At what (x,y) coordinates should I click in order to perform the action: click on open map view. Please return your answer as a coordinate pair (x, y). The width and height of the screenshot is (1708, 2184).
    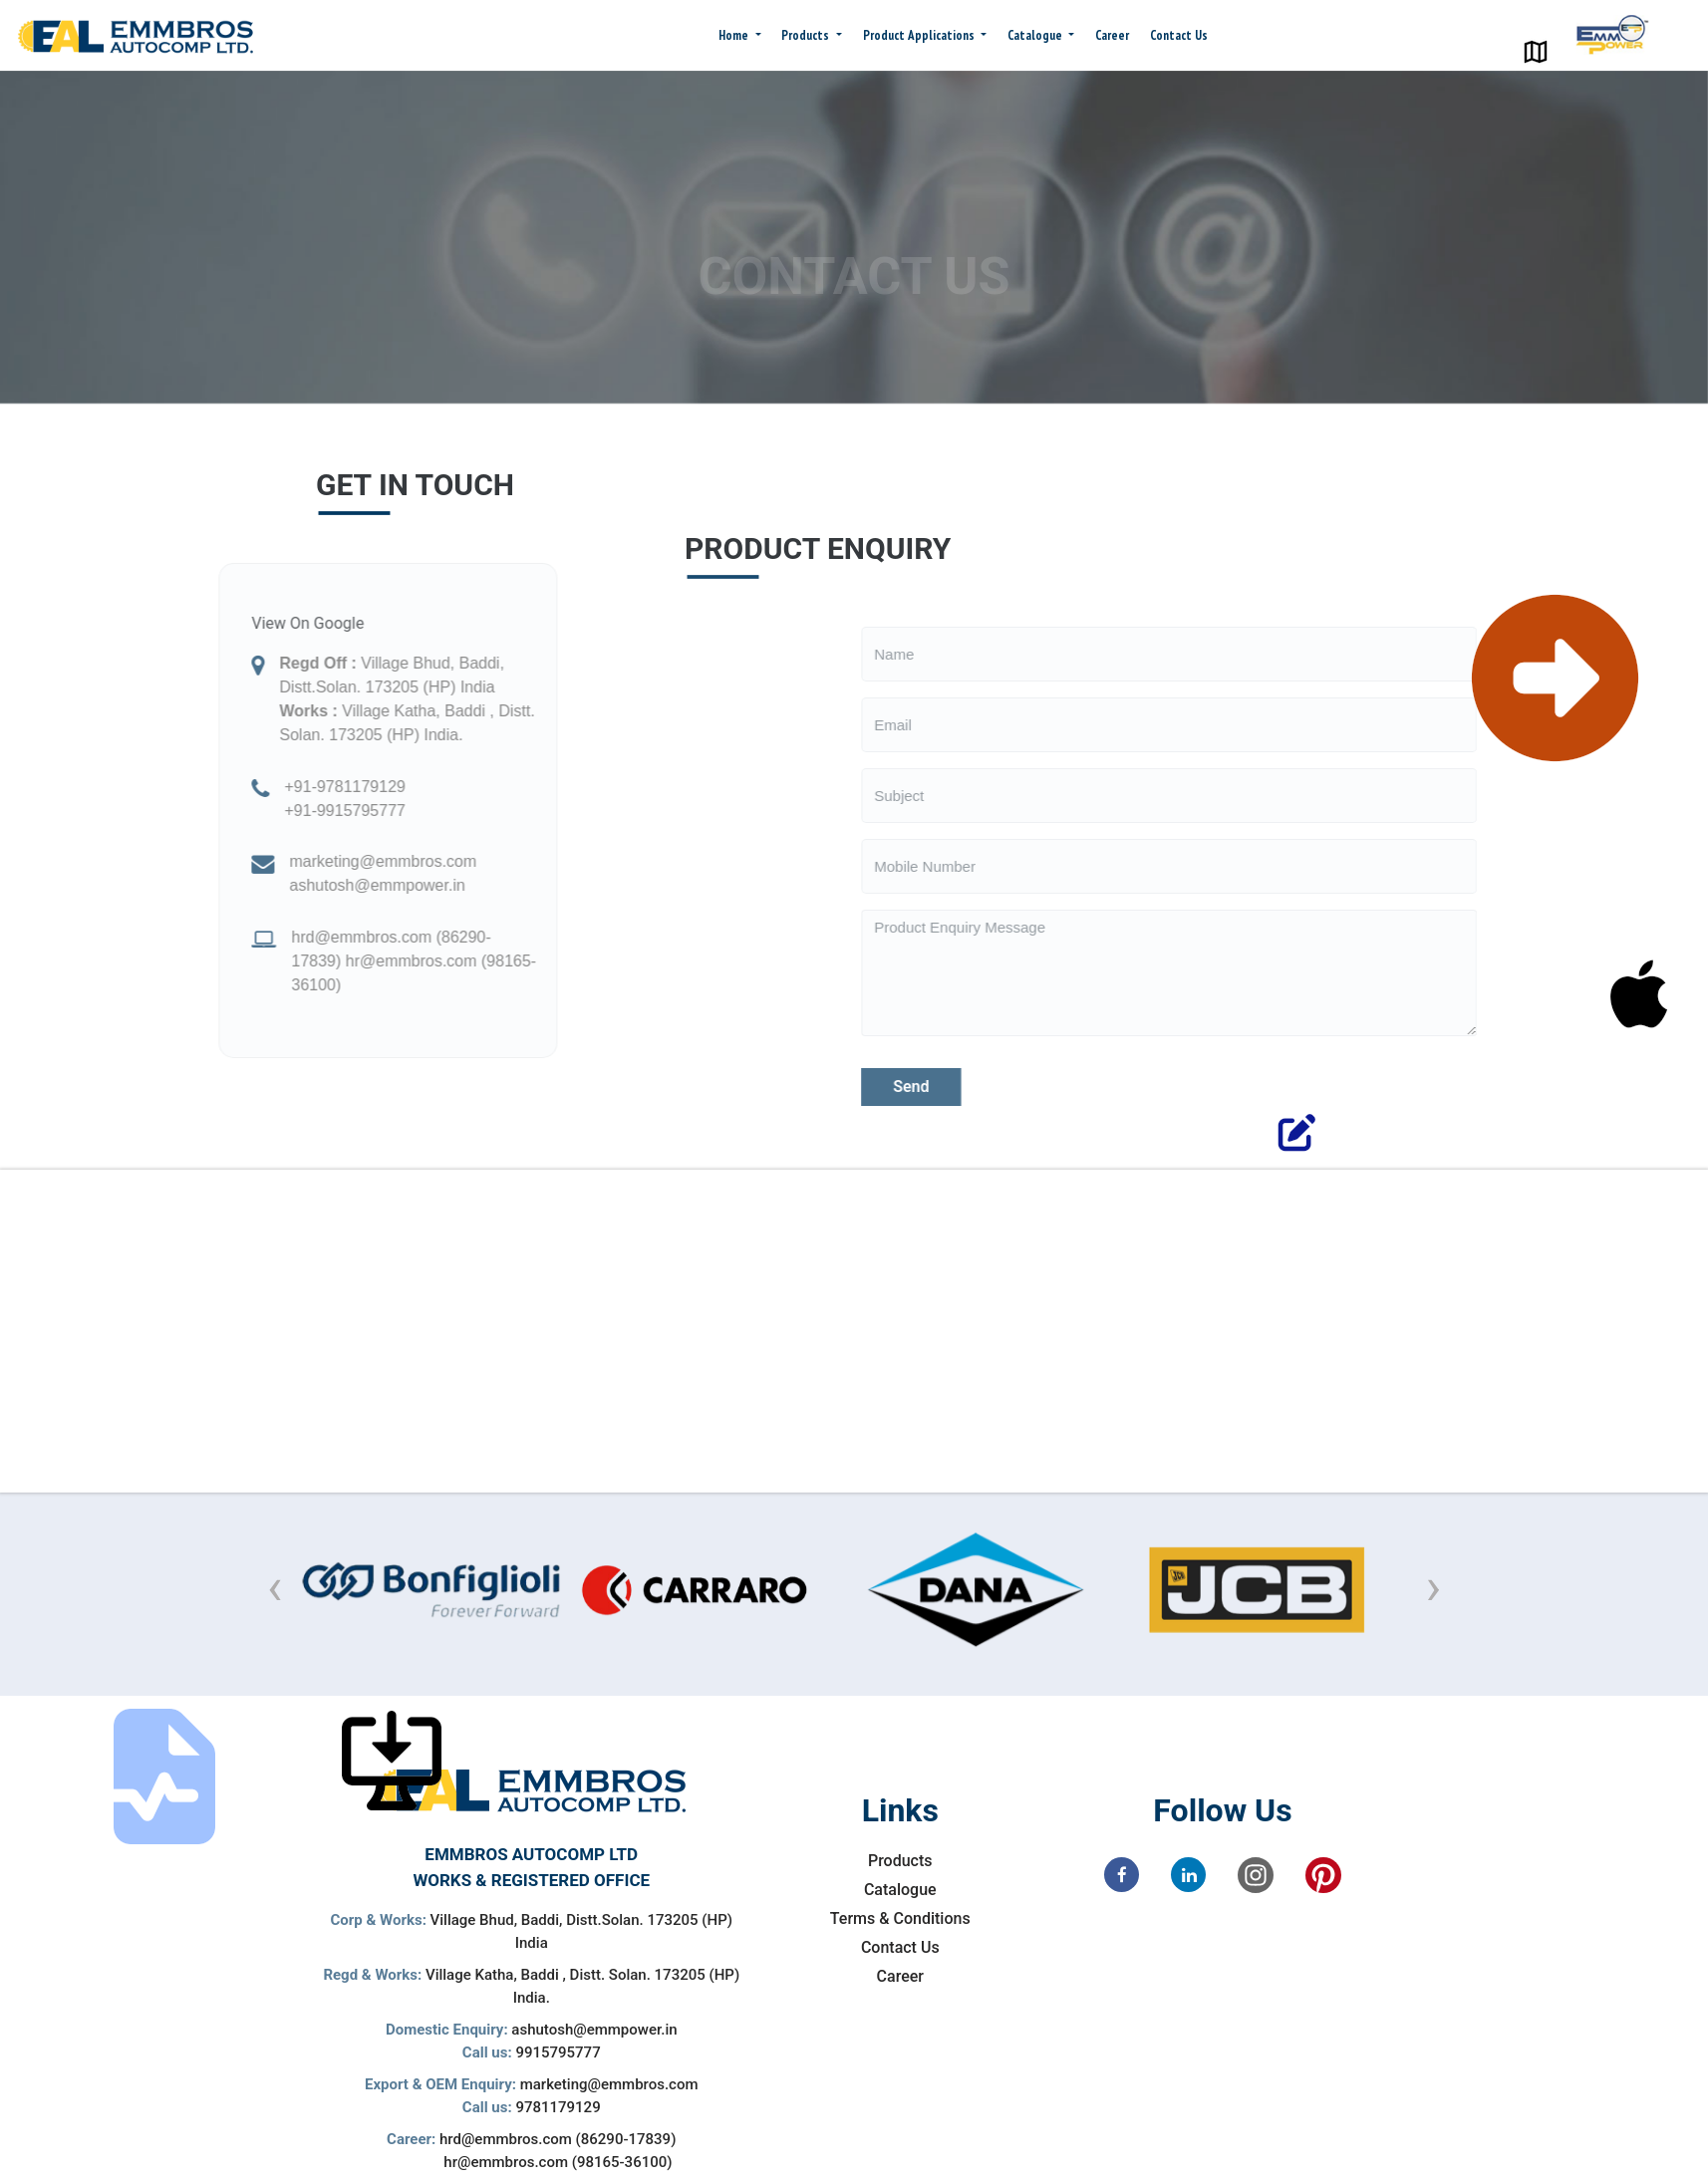
    Looking at the image, I should click on (1536, 52).